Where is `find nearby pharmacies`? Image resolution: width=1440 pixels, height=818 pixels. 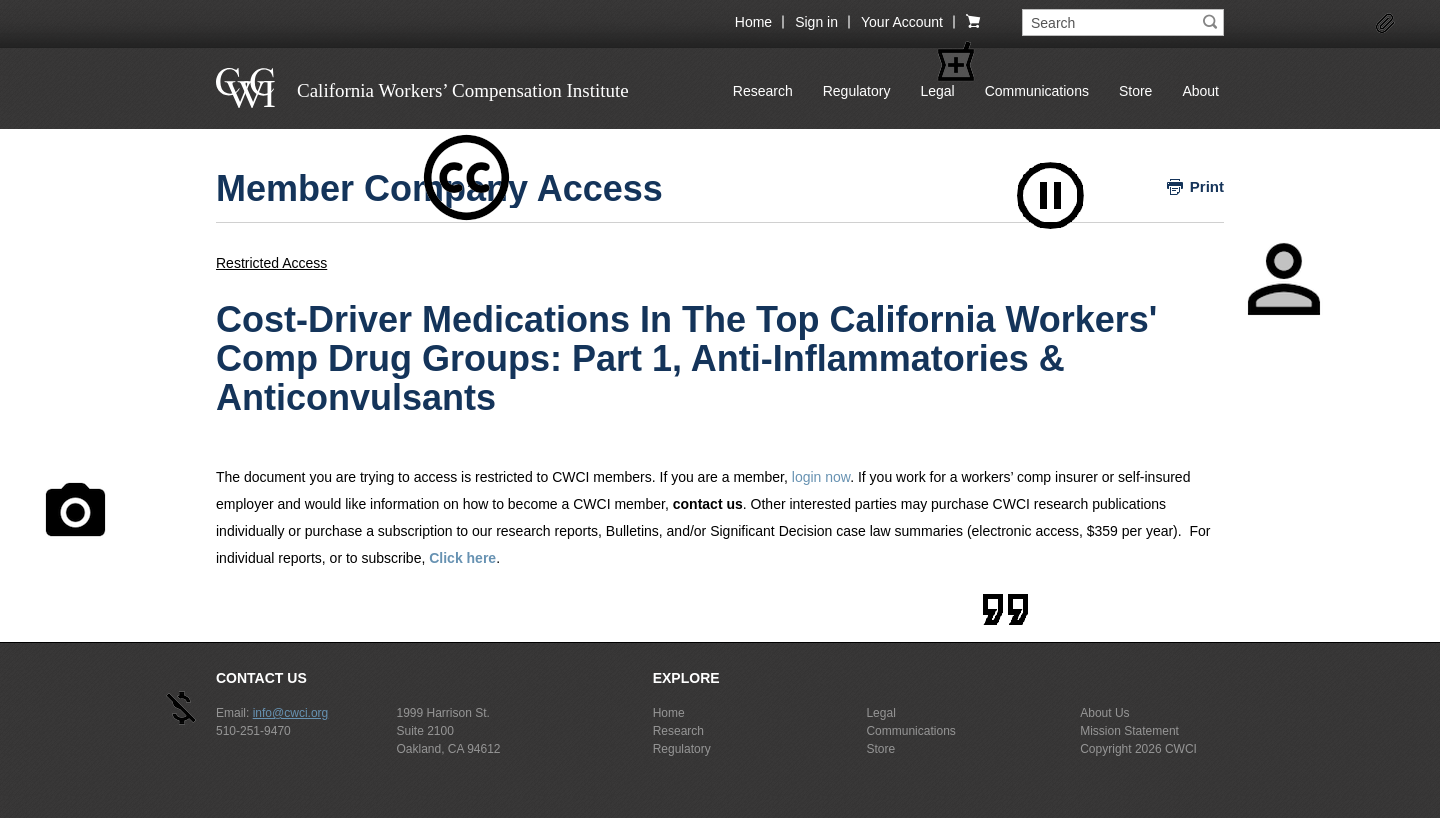
find nearby pharmacies is located at coordinates (956, 63).